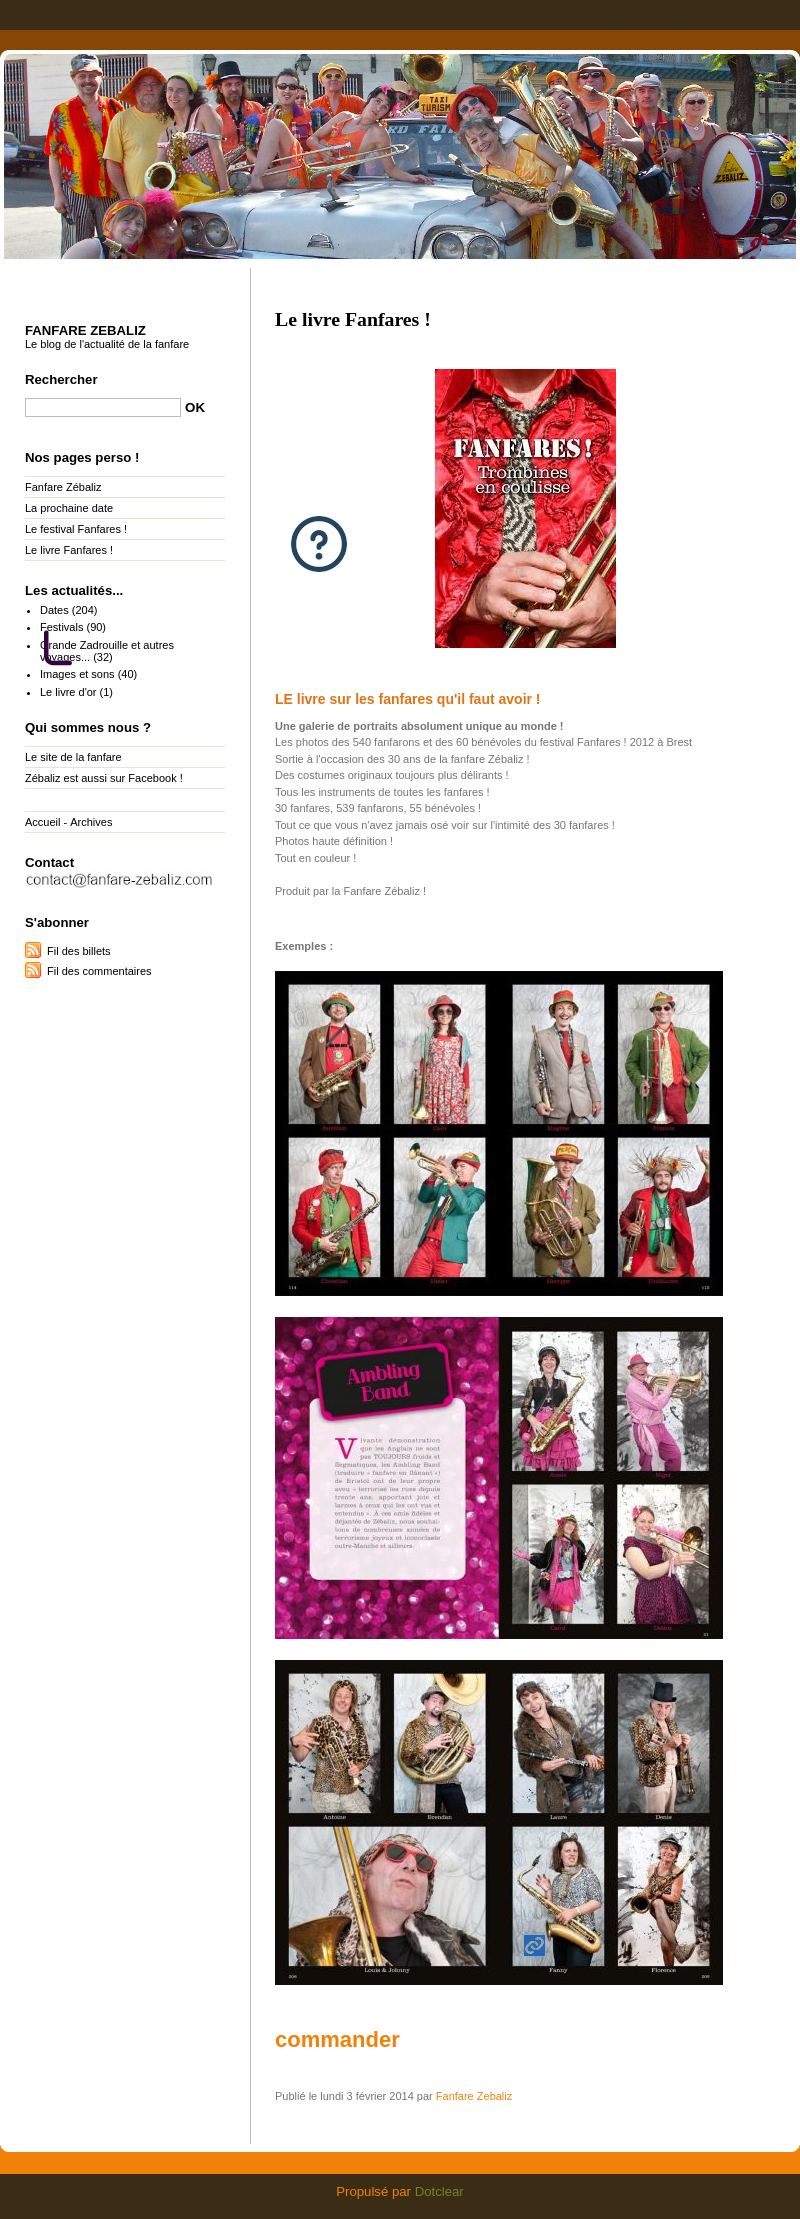  Describe the element at coordinates (534, 1945) in the screenshot. I see `copy or share a link` at that location.